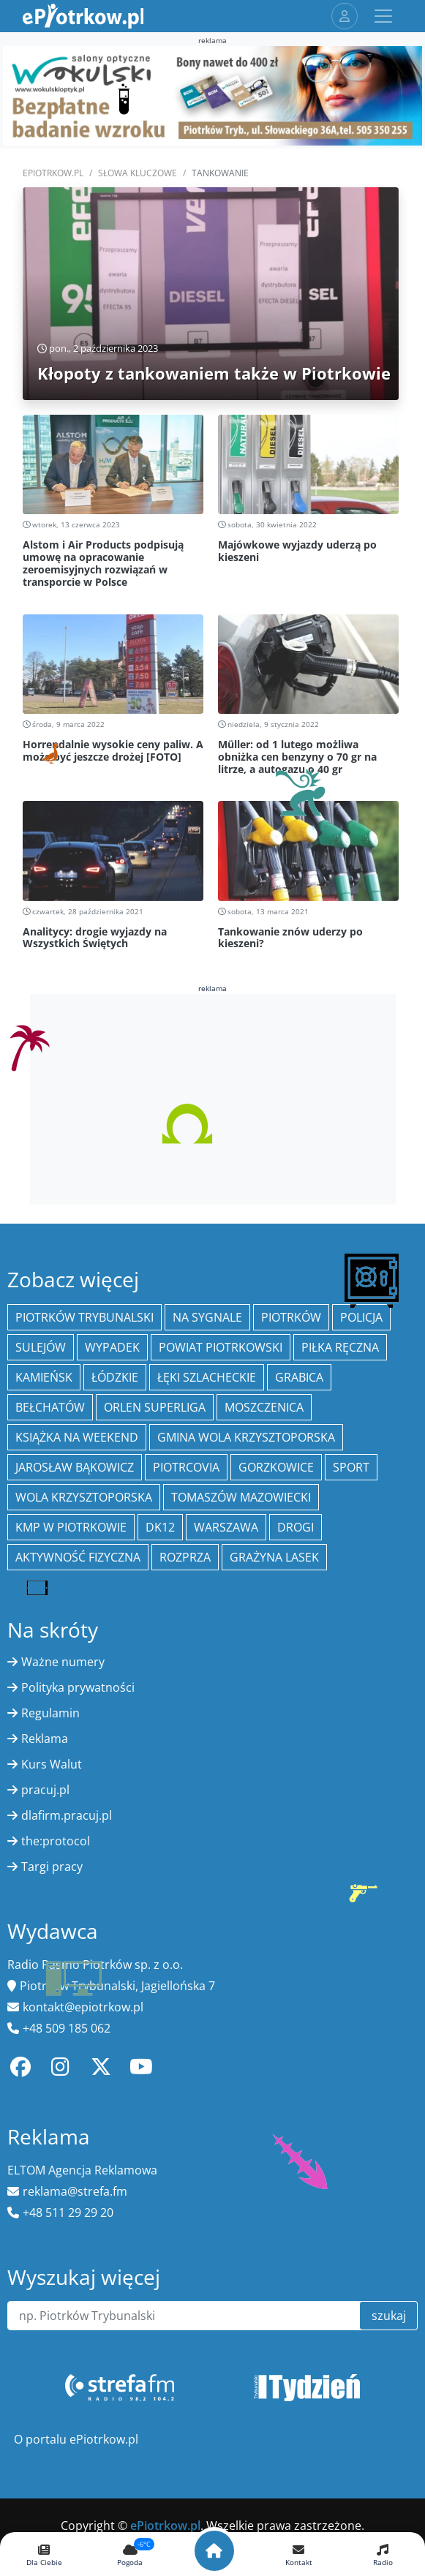 Image resolution: width=425 pixels, height=2576 pixels. Describe the element at coordinates (299, 2161) in the screenshot. I see `select a barbed arrow projectile type` at that location.